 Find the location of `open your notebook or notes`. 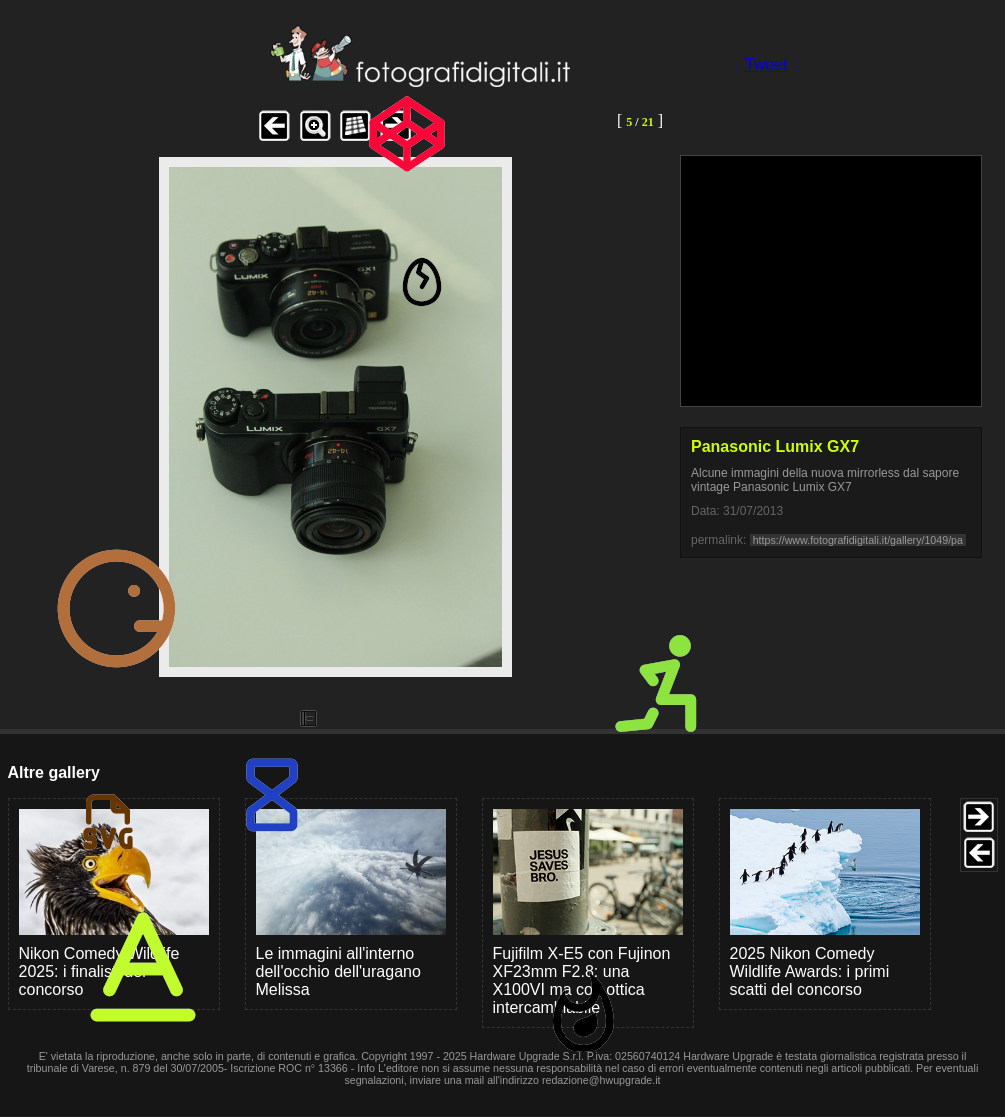

open your notebook or notes is located at coordinates (308, 718).